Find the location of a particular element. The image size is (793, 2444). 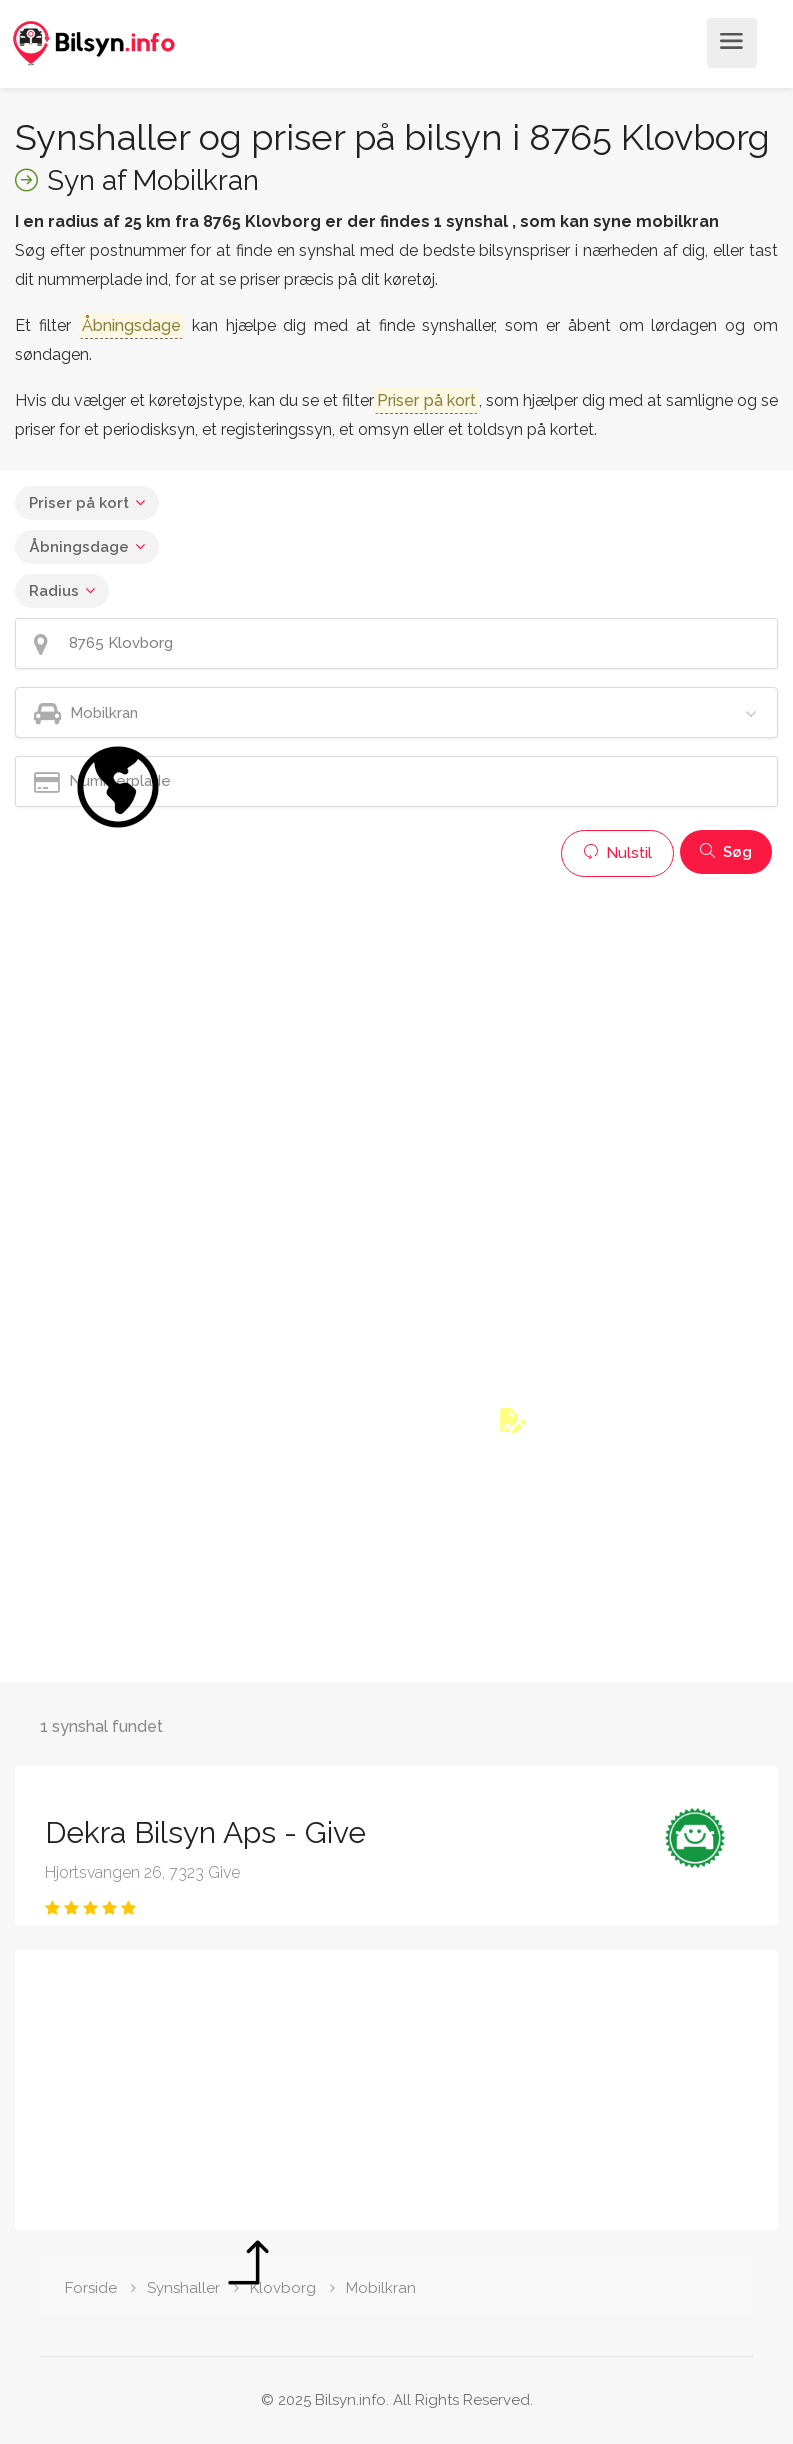

view region or language settings is located at coordinates (118, 787).